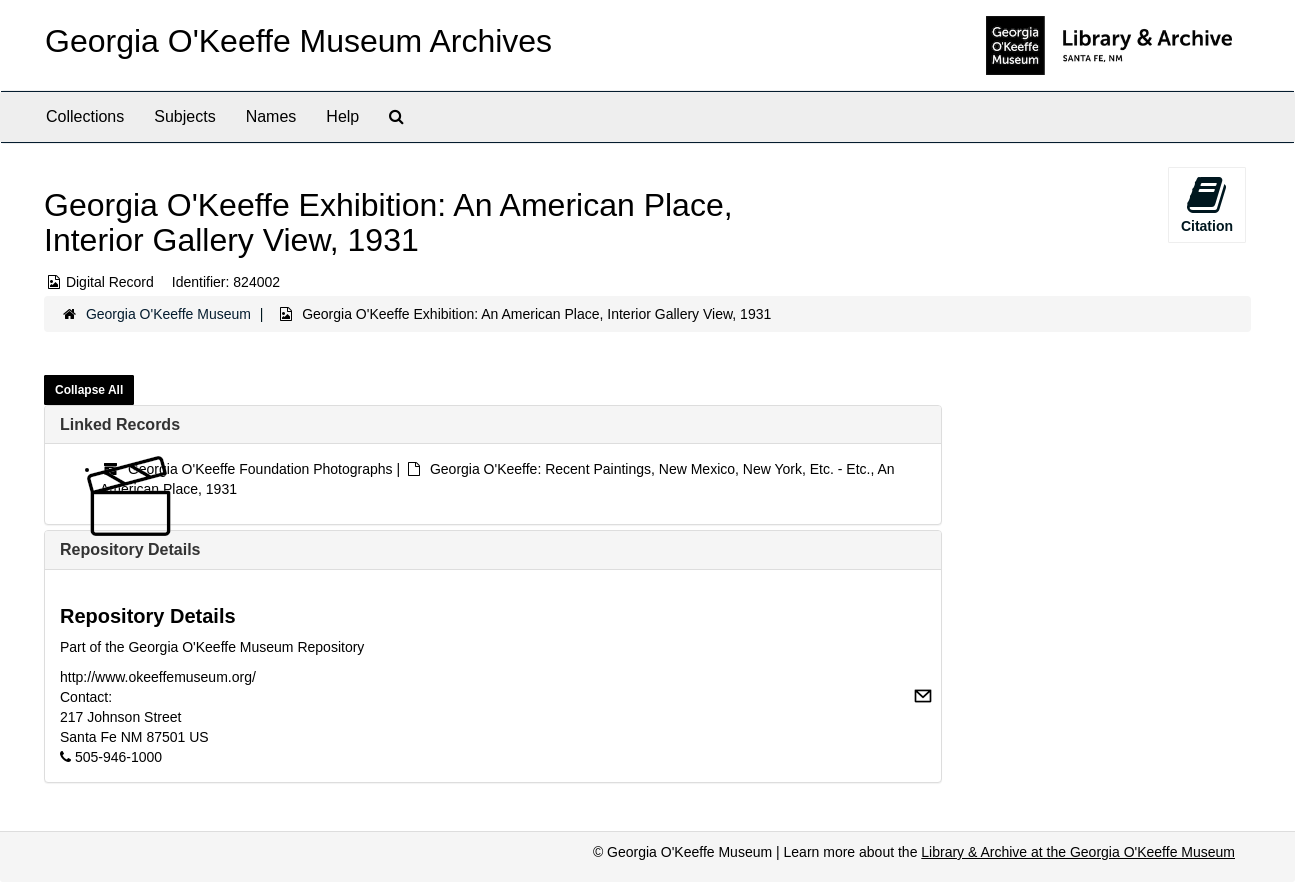 This screenshot has width=1295, height=882. What do you see at coordinates (130, 499) in the screenshot?
I see `access video or movie content` at bounding box center [130, 499].